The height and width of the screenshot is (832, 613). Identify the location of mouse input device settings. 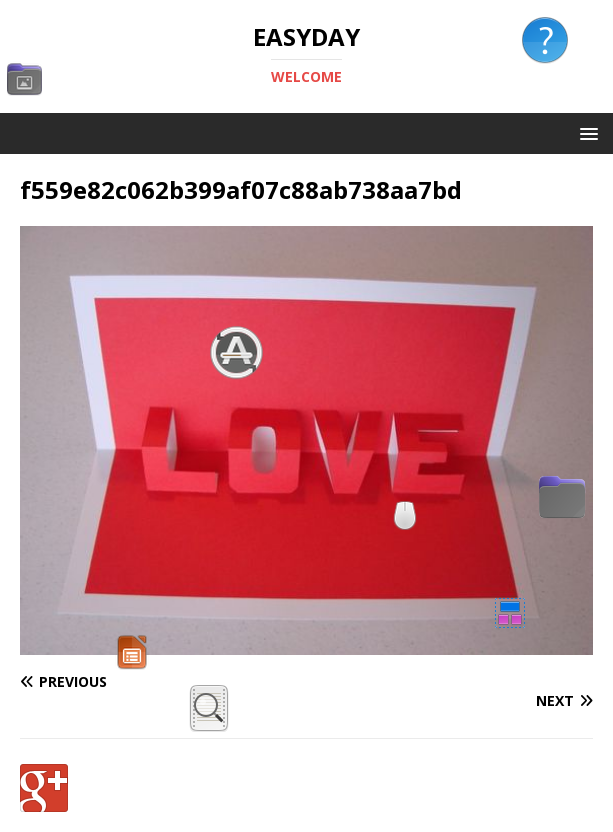
(404, 515).